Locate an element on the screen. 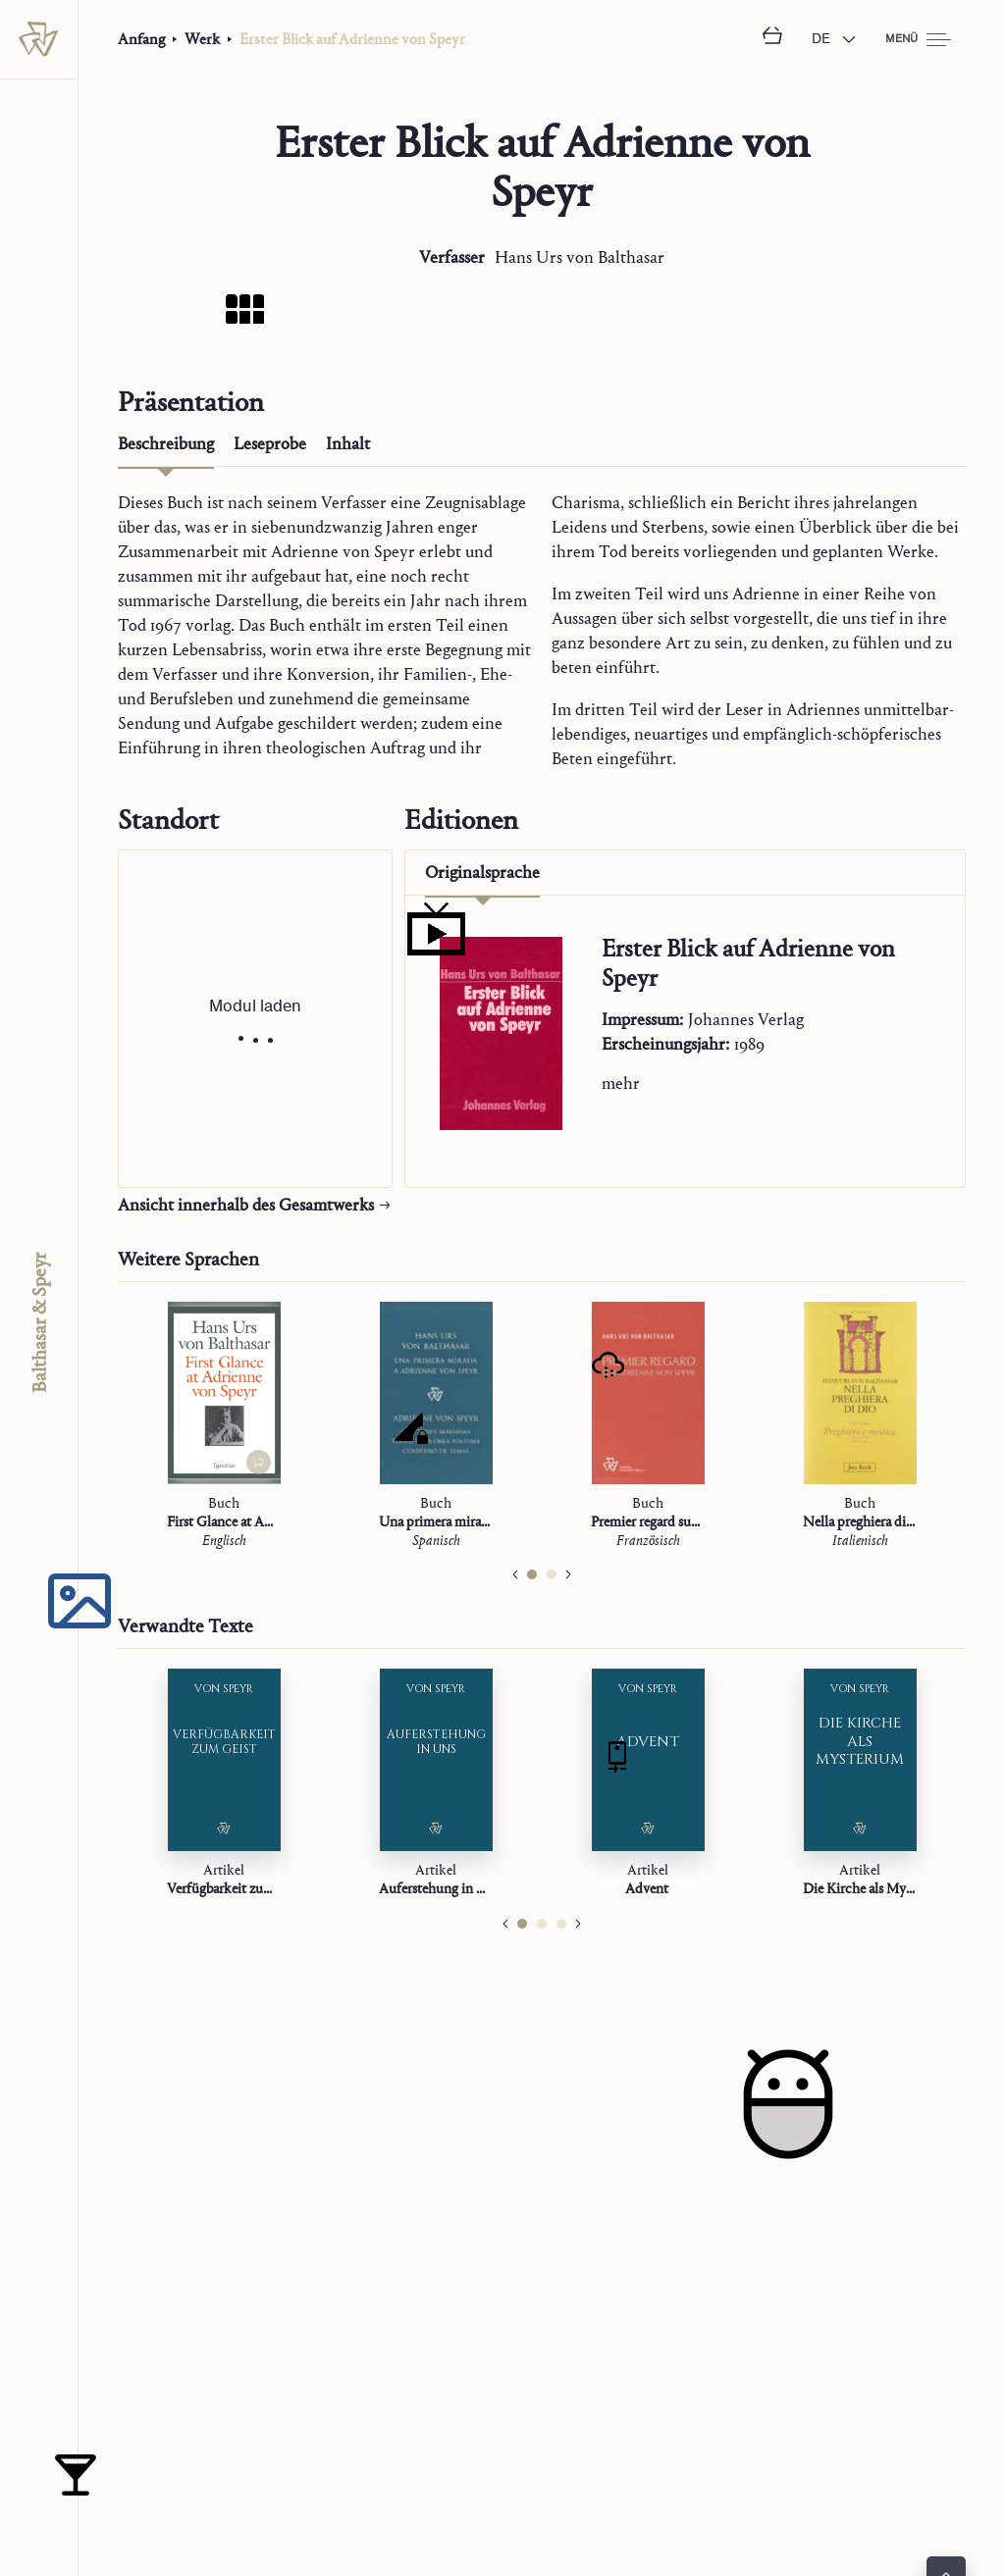  switch to rear camera is located at coordinates (617, 1757).